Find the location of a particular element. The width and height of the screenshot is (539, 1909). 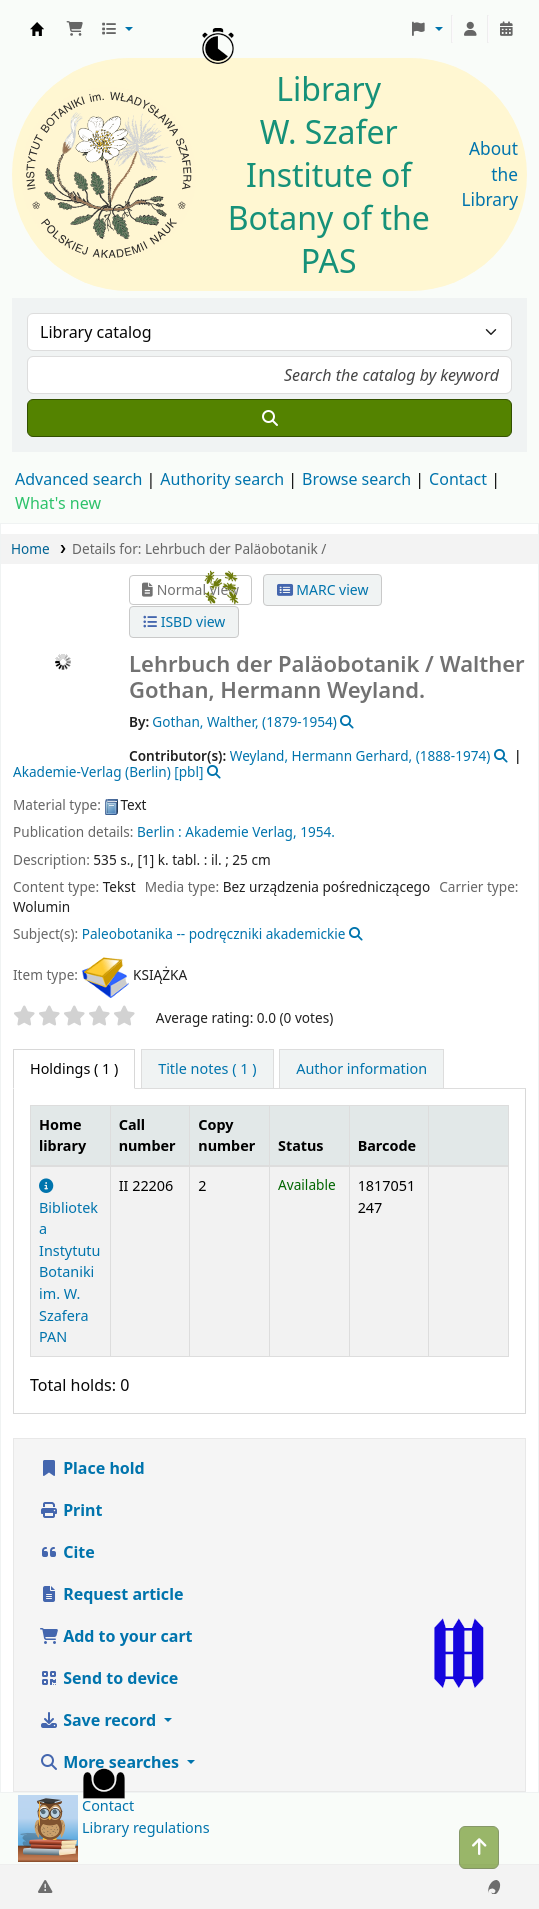

start or stop a timer is located at coordinates (218, 46).